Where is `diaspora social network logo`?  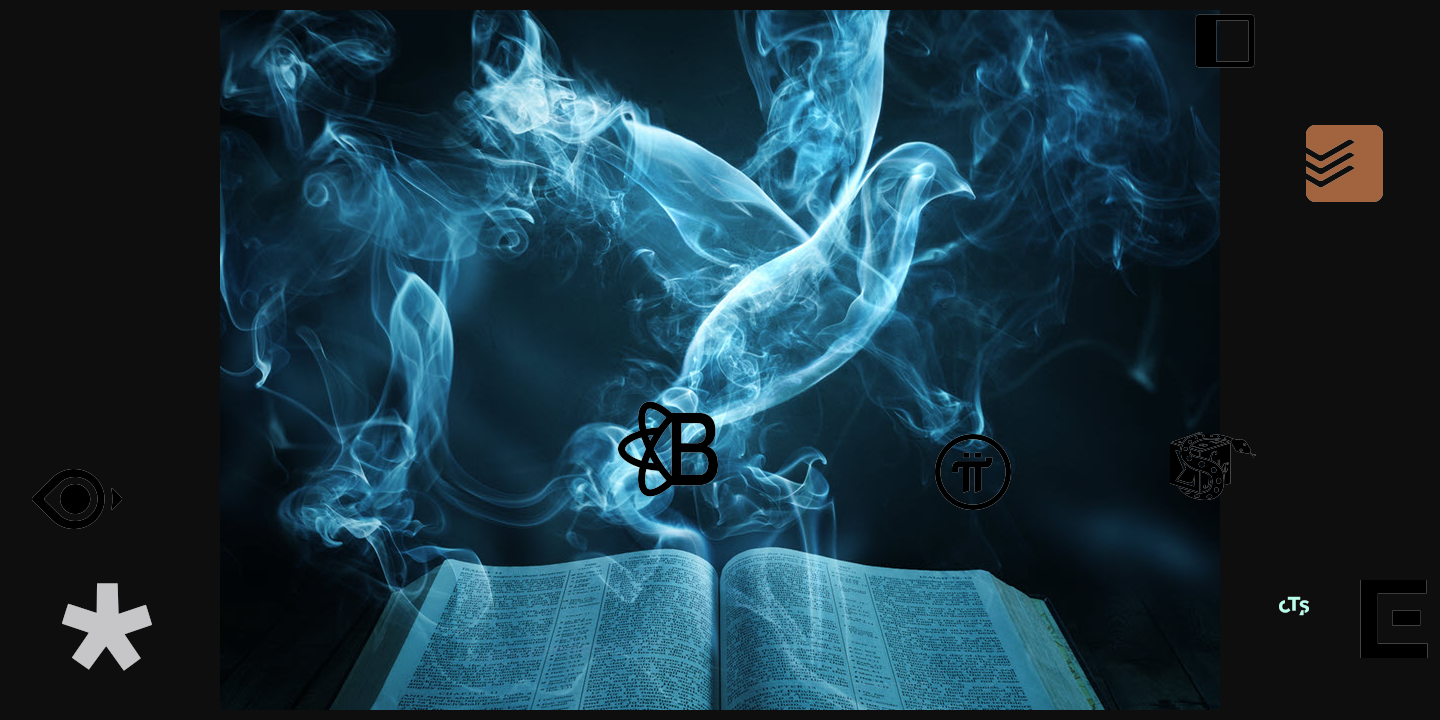
diaspora social network logo is located at coordinates (107, 627).